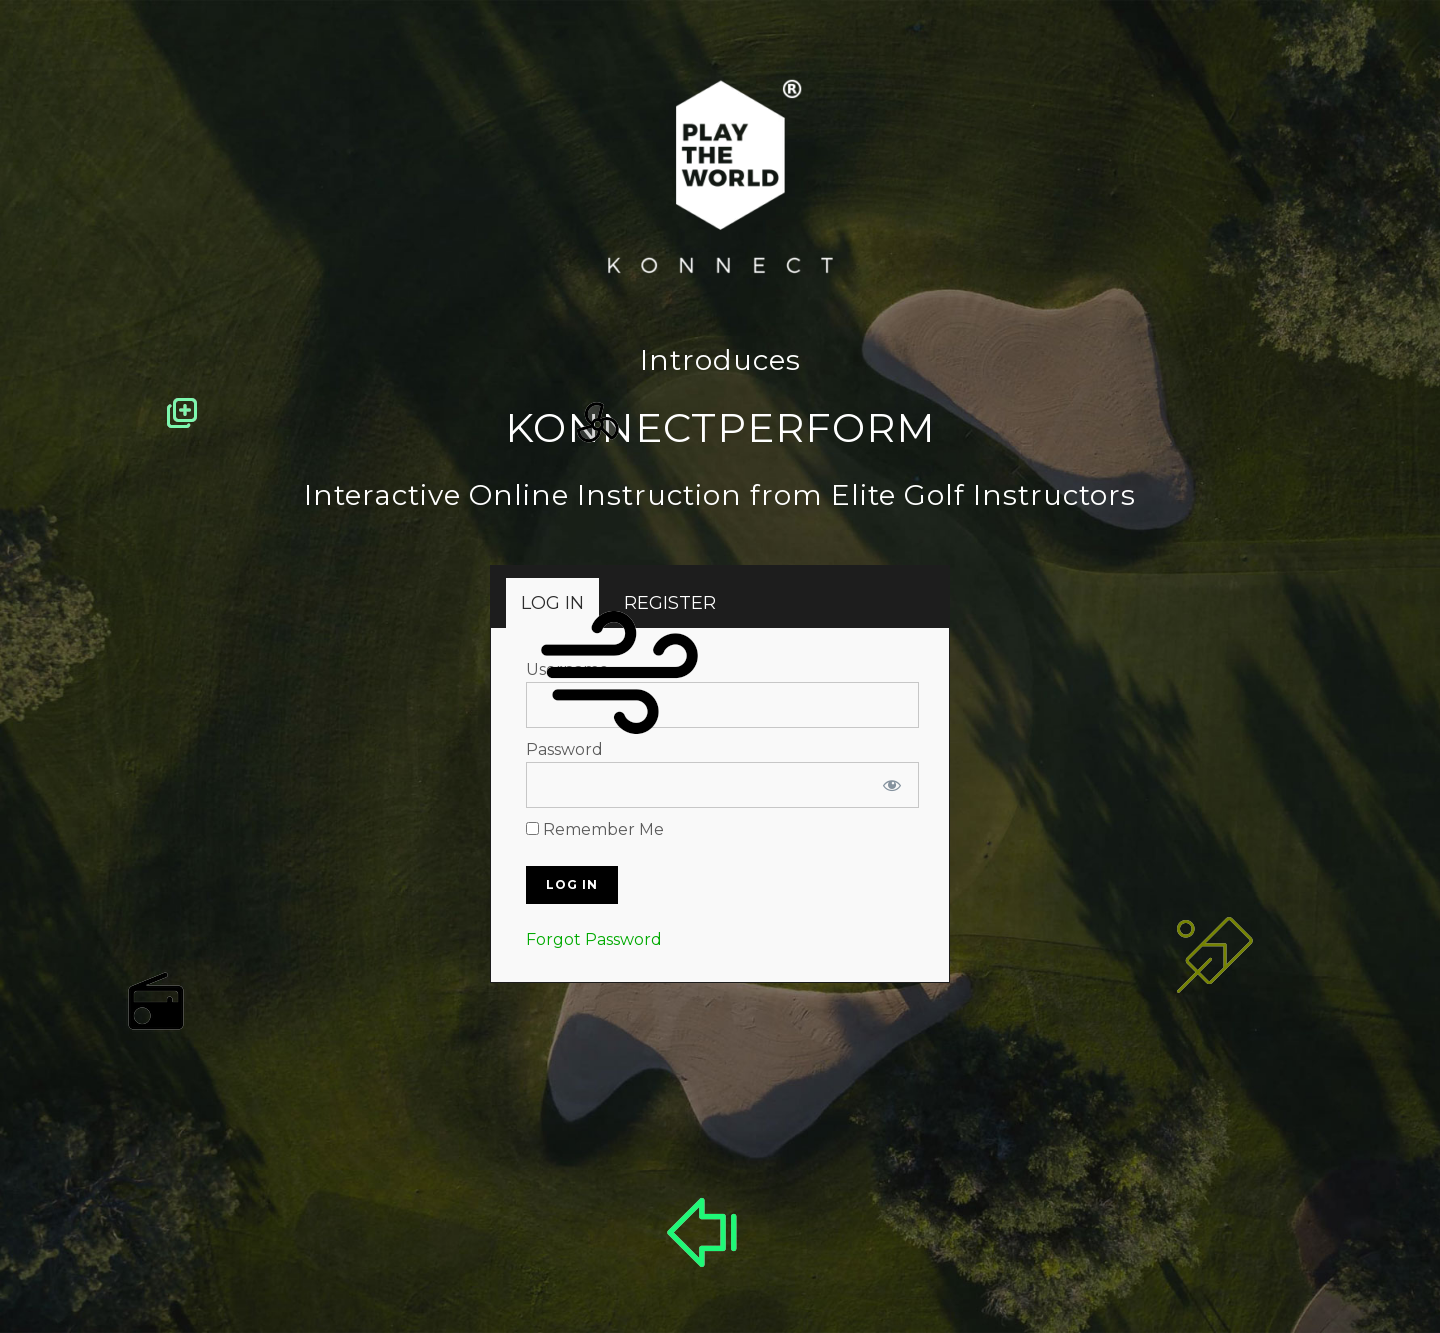 The width and height of the screenshot is (1440, 1333). Describe the element at coordinates (619, 672) in the screenshot. I see `indicates current wind conditions` at that location.